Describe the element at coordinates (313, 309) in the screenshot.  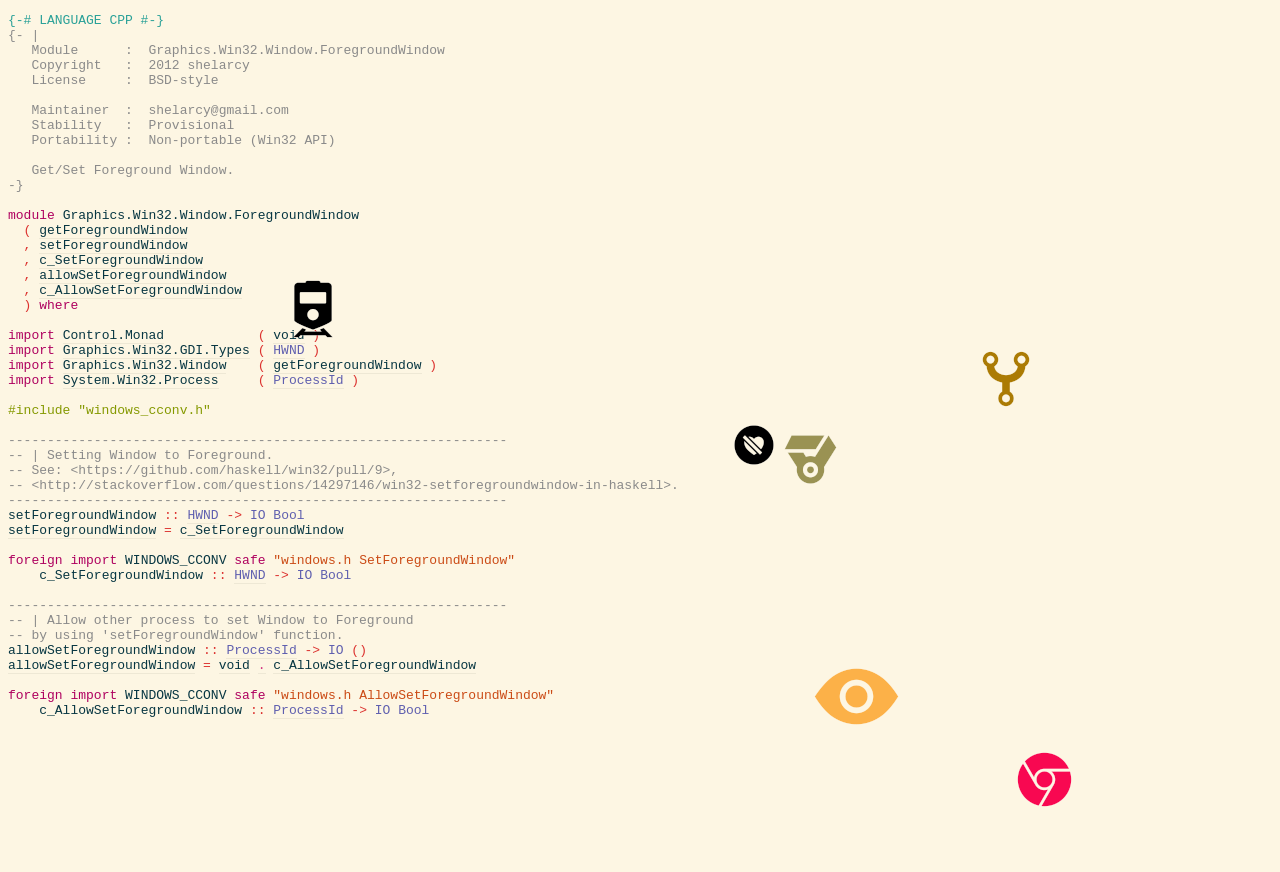
I see `view train schedules or rail services` at that location.